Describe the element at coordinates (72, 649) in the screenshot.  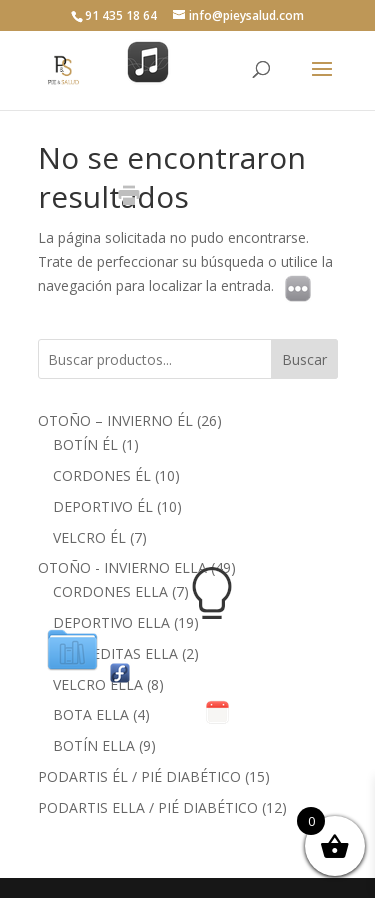
I see `open media library folder` at that location.